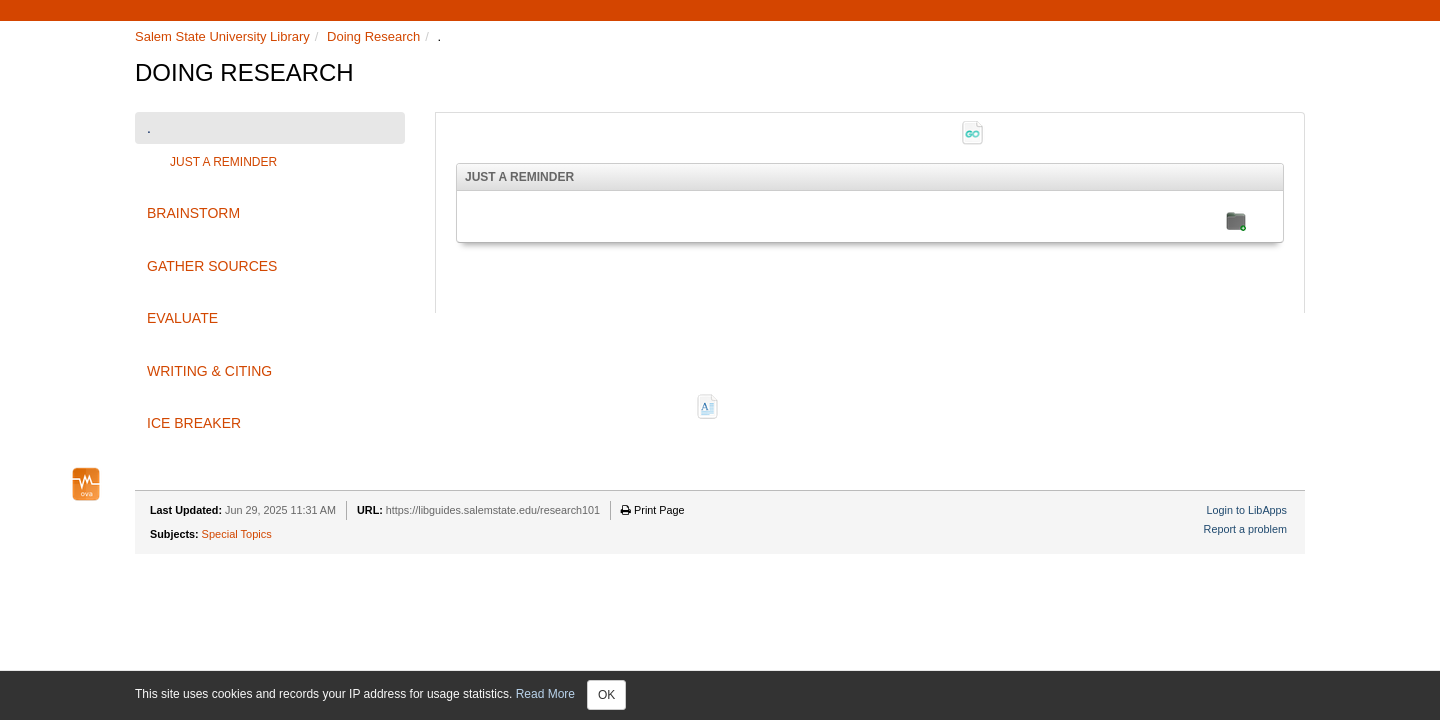 The image size is (1440, 720). What do you see at coordinates (972, 132) in the screenshot?
I see `a go programming language source file` at bounding box center [972, 132].